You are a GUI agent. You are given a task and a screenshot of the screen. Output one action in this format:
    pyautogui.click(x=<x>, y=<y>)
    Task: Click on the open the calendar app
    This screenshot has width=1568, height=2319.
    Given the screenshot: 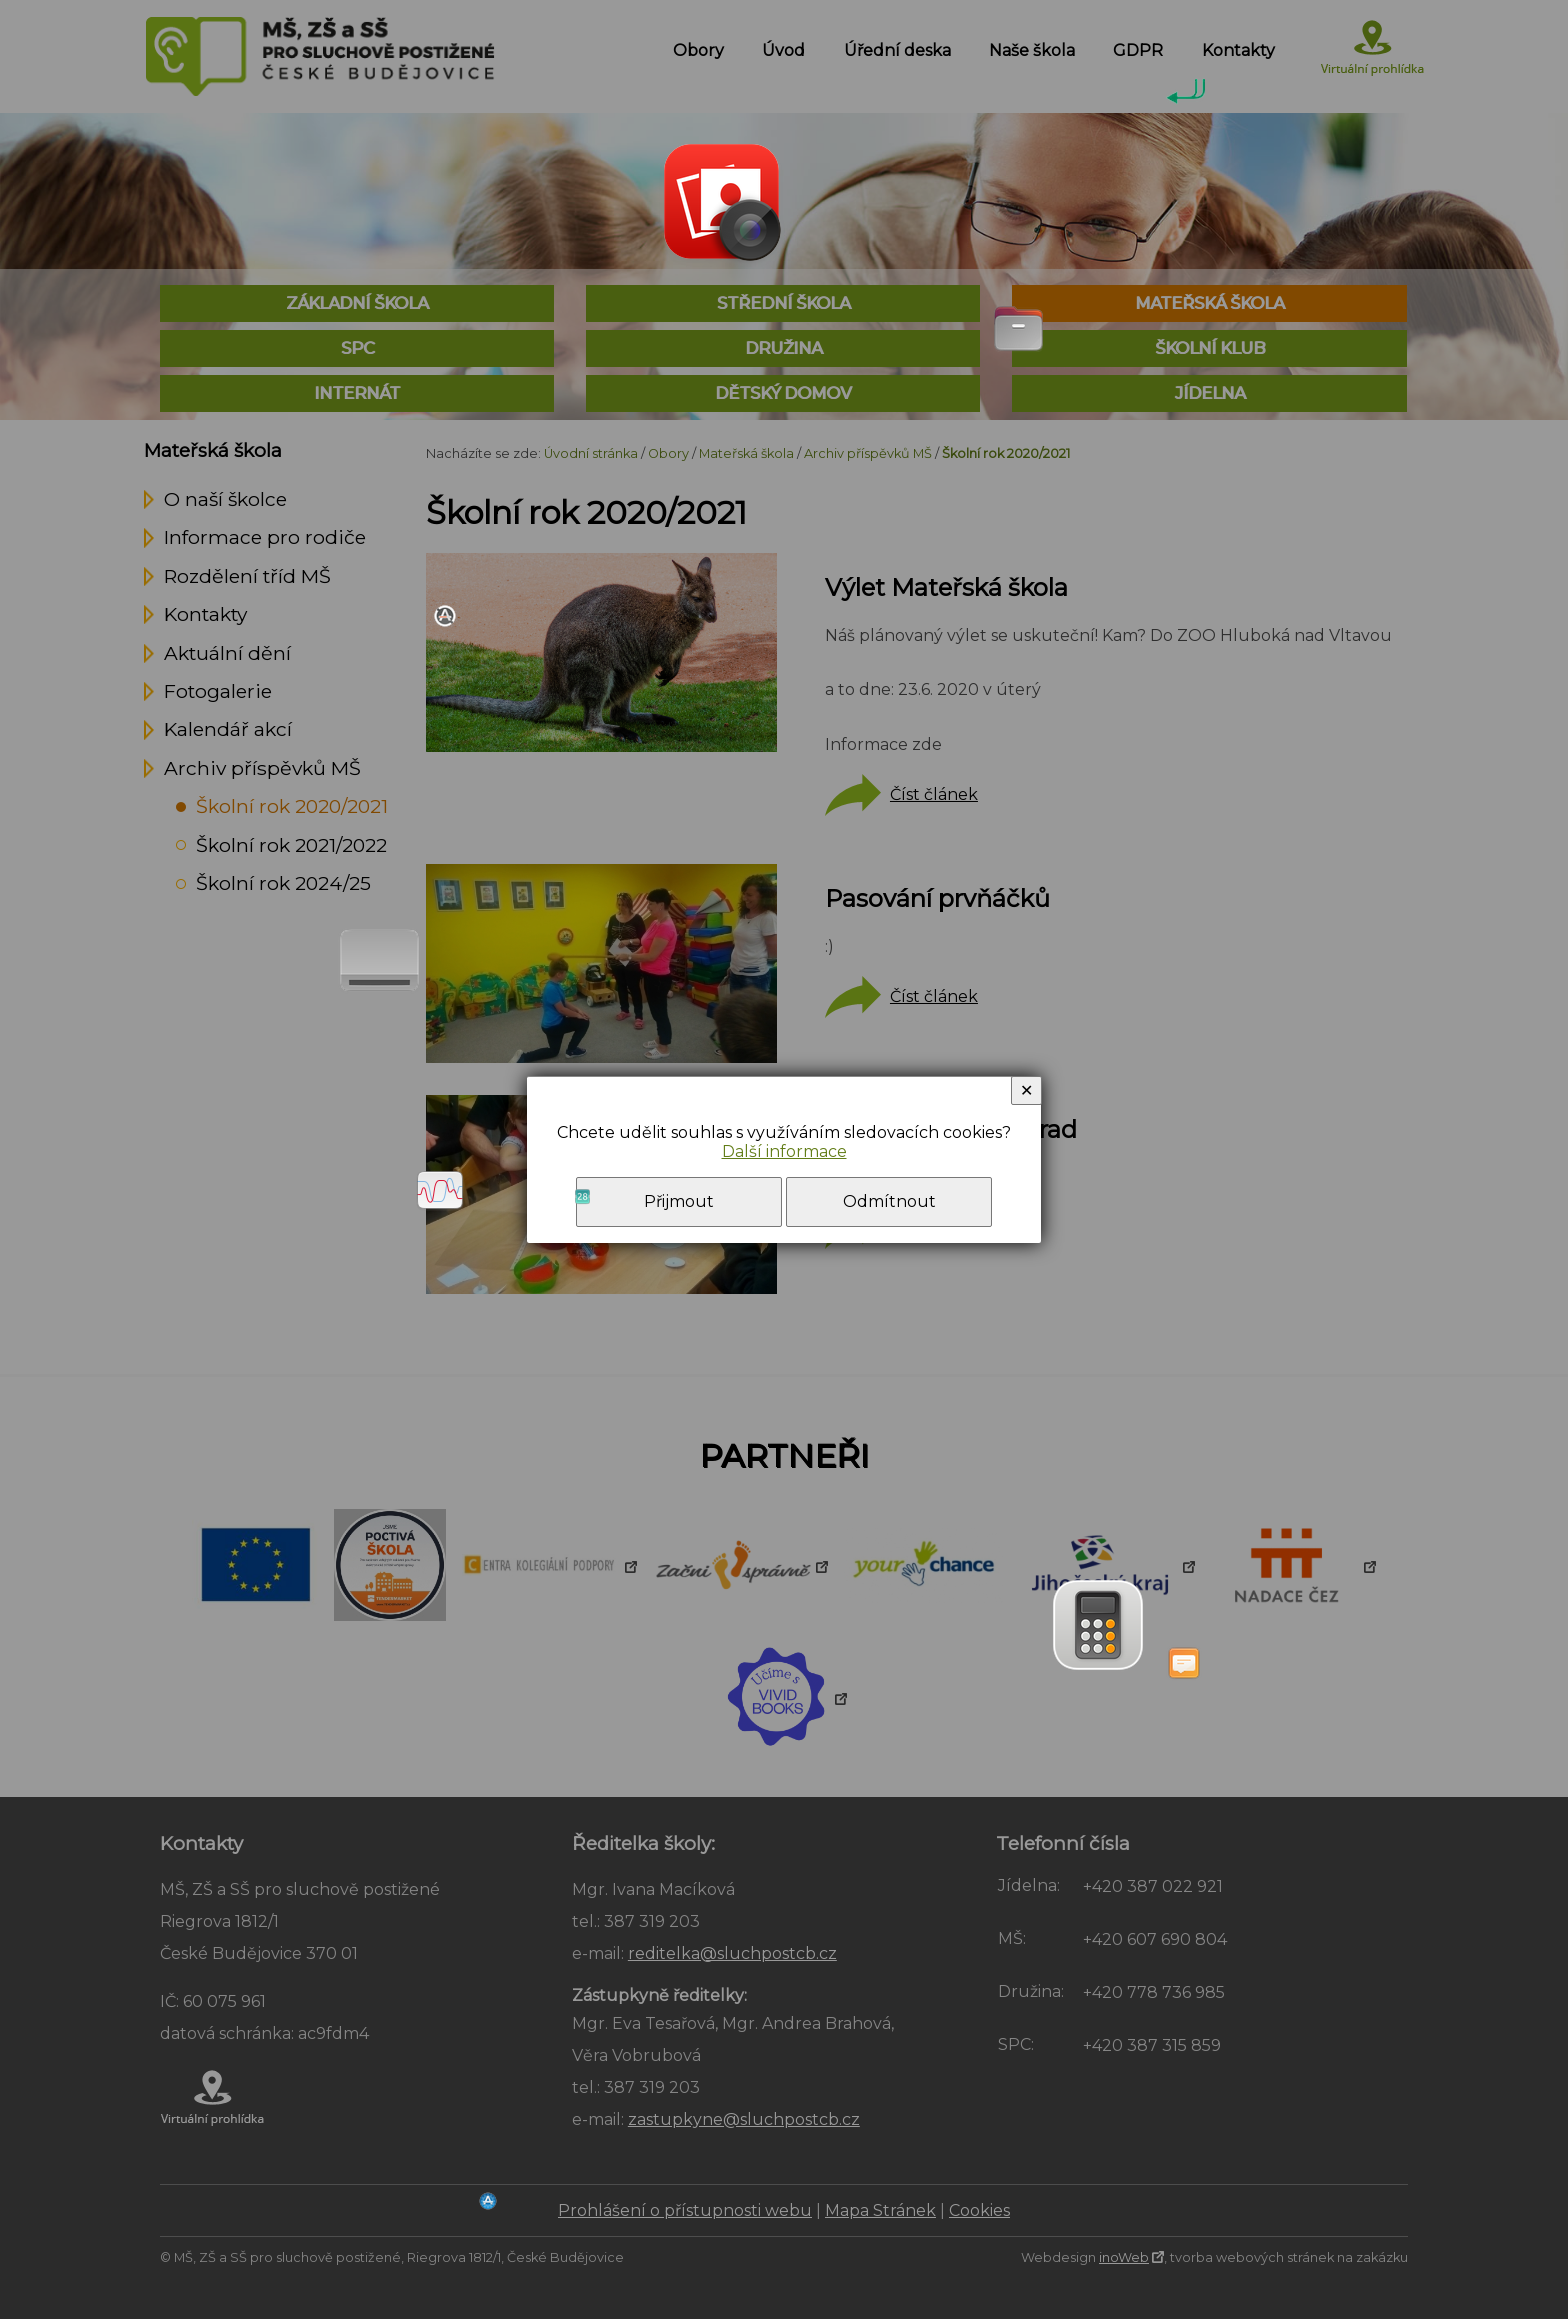 What is the action you would take?
    pyautogui.click(x=582, y=1196)
    